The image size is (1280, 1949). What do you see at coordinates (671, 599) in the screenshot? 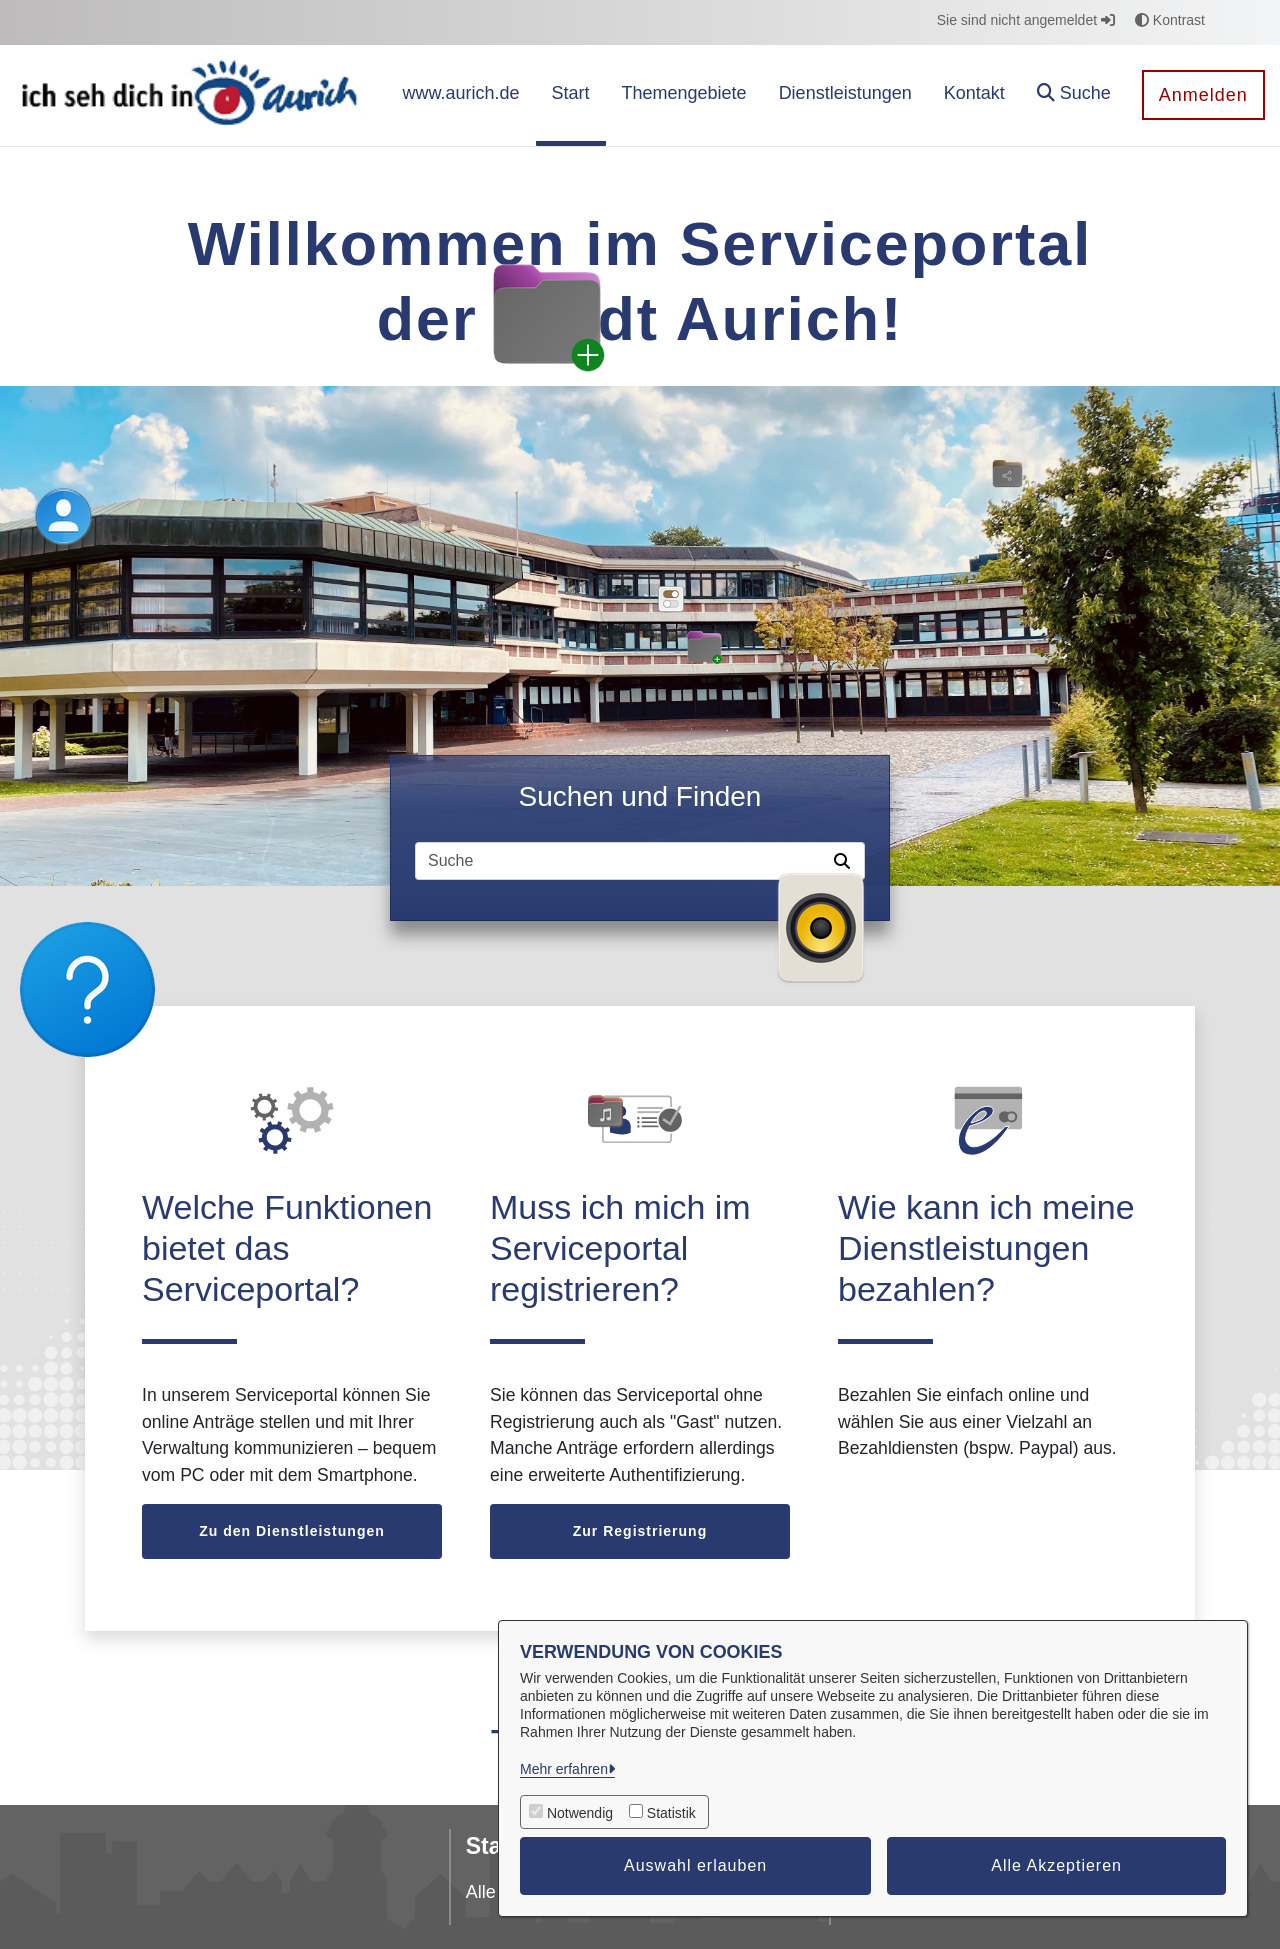
I see `open gnome tweaks to customize system settings` at bounding box center [671, 599].